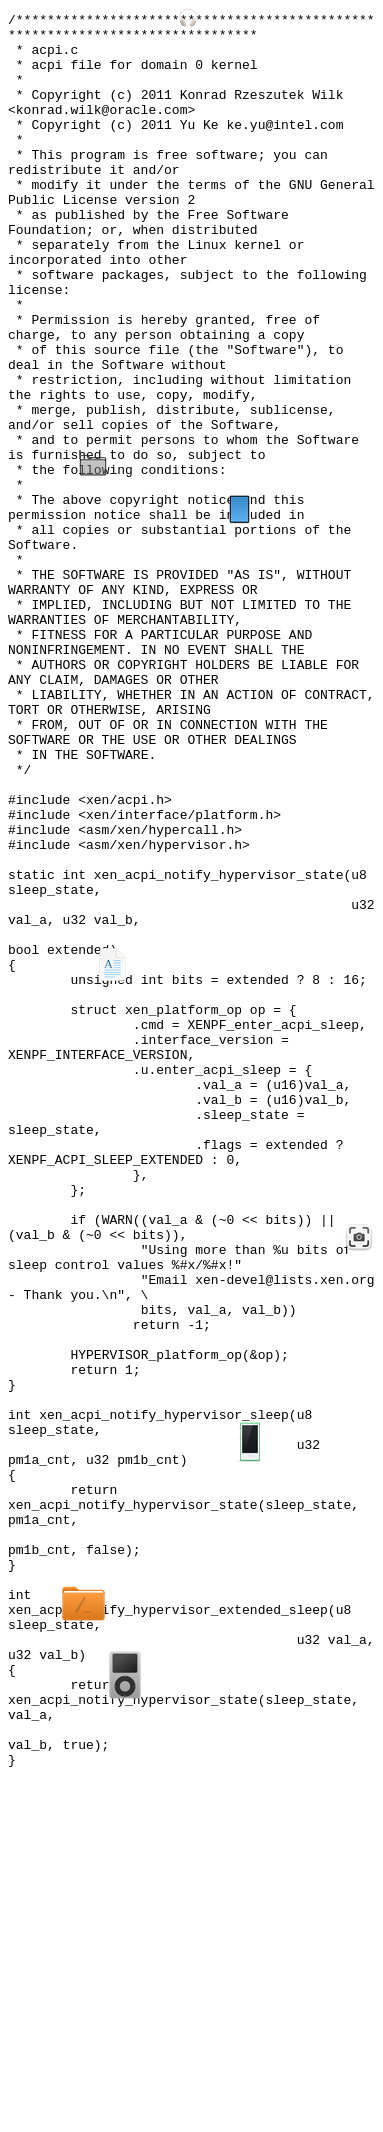 The image size is (383, 2132). What do you see at coordinates (83, 1603) in the screenshot?
I see `access the root directory` at bounding box center [83, 1603].